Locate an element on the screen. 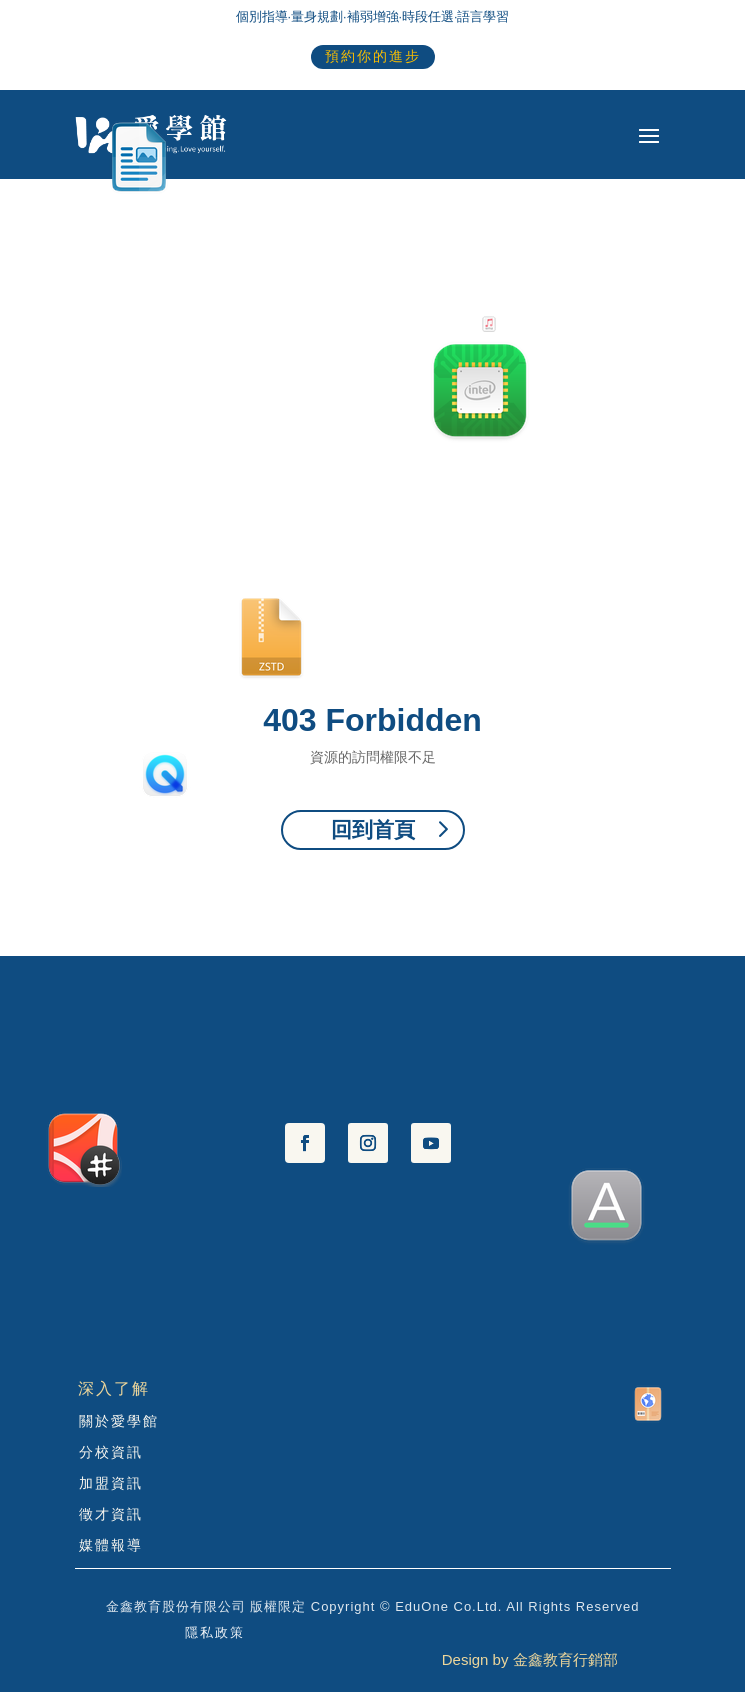 The image size is (745, 1692). enable spell check in text editing is located at coordinates (606, 1206).